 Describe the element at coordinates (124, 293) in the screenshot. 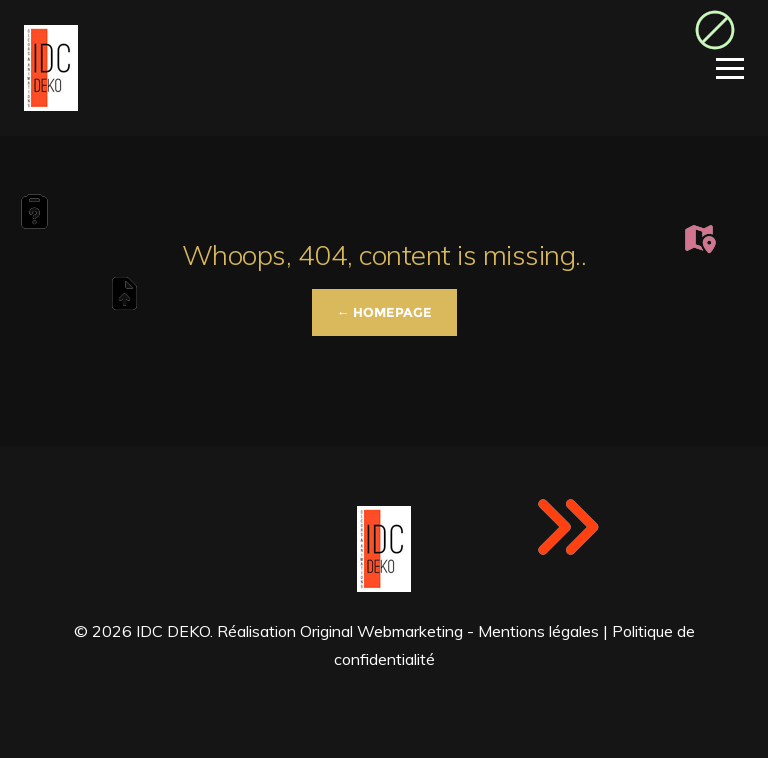

I see `upload a file` at that location.